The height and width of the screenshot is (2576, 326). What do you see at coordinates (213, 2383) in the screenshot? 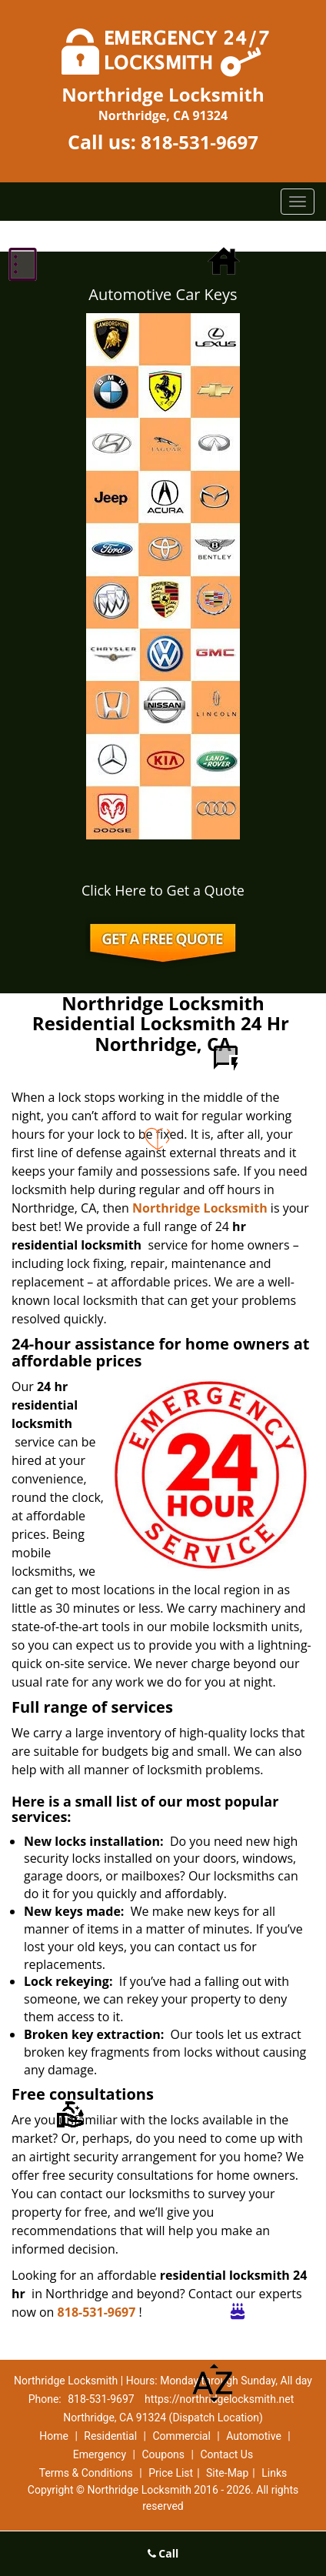
I see `sort items alphabetically` at bounding box center [213, 2383].